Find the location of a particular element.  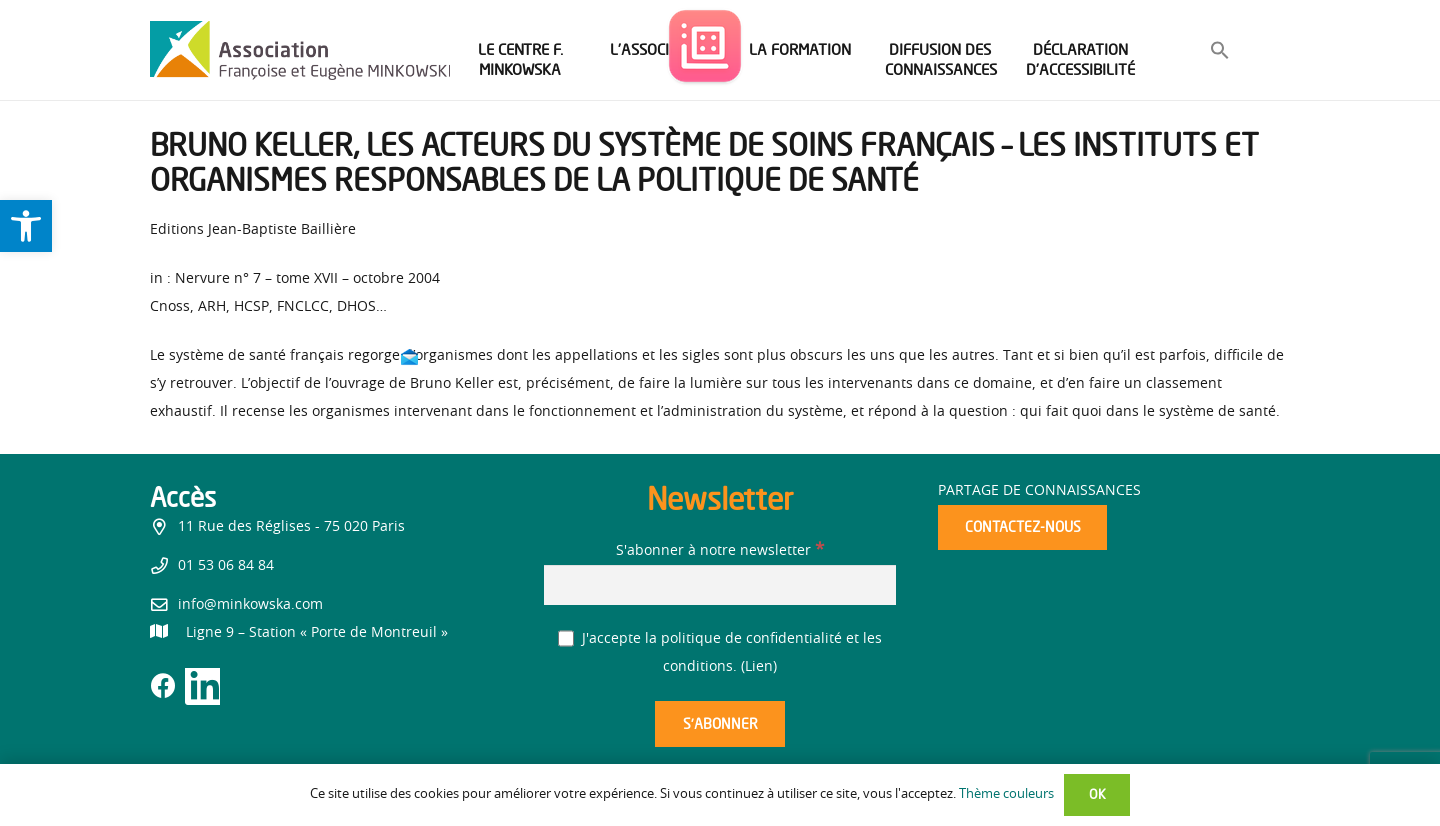

open ludusavi game save backup tool is located at coordinates (705, 46).